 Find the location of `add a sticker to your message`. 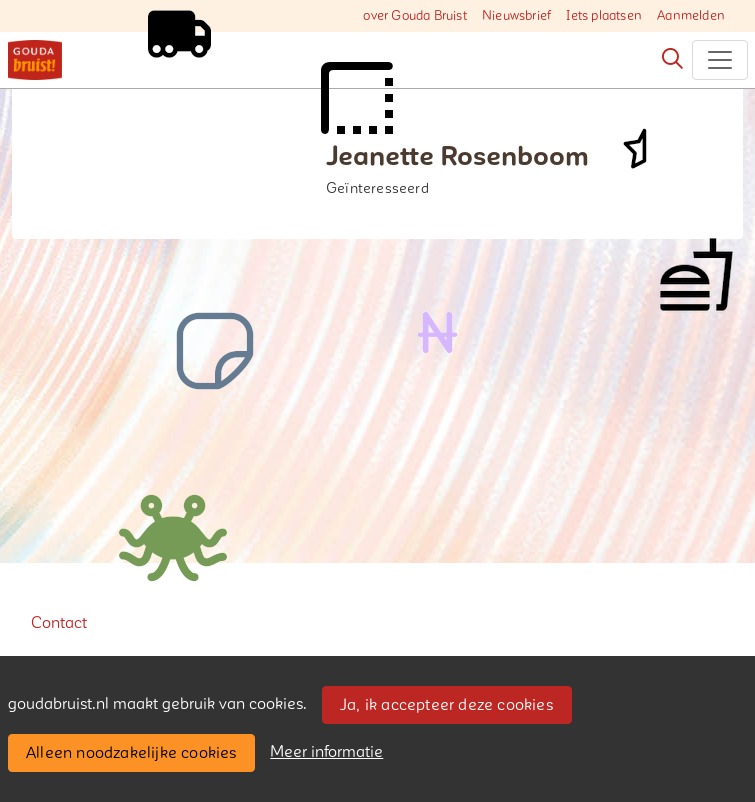

add a sticker to your message is located at coordinates (215, 351).